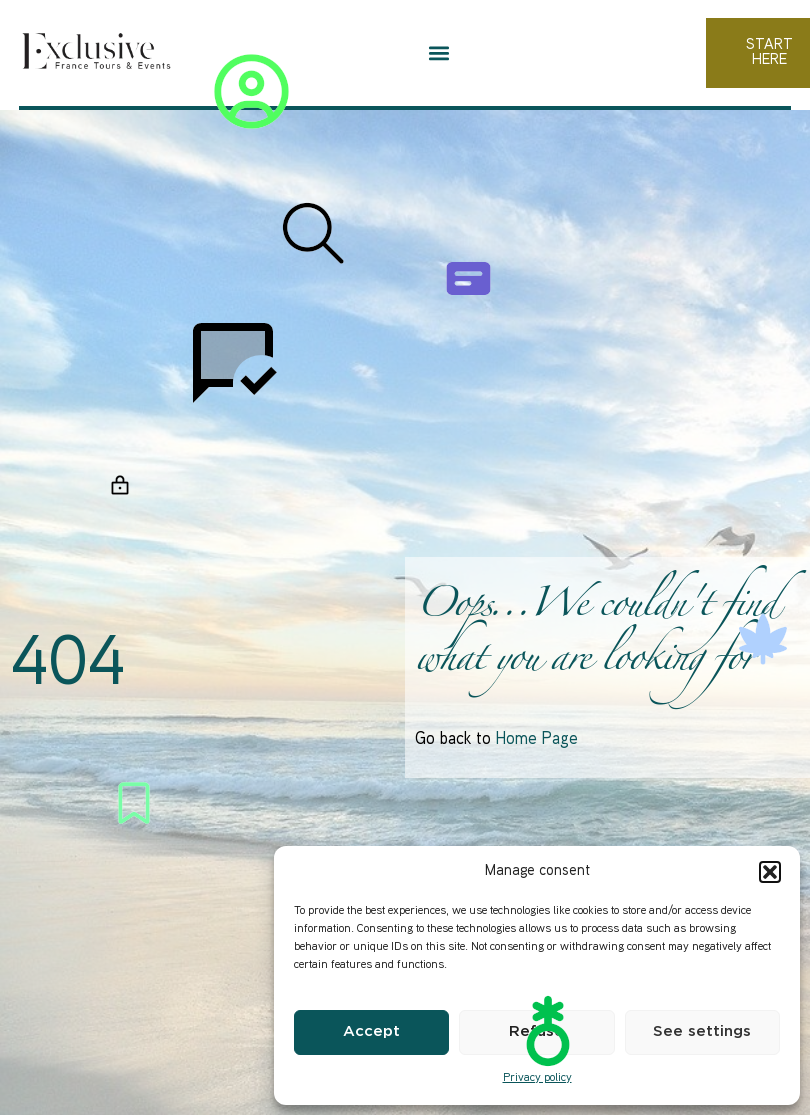  What do you see at coordinates (312, 232) in the screenshot?
I see `search for content or items` at bounding box center [312, 232].